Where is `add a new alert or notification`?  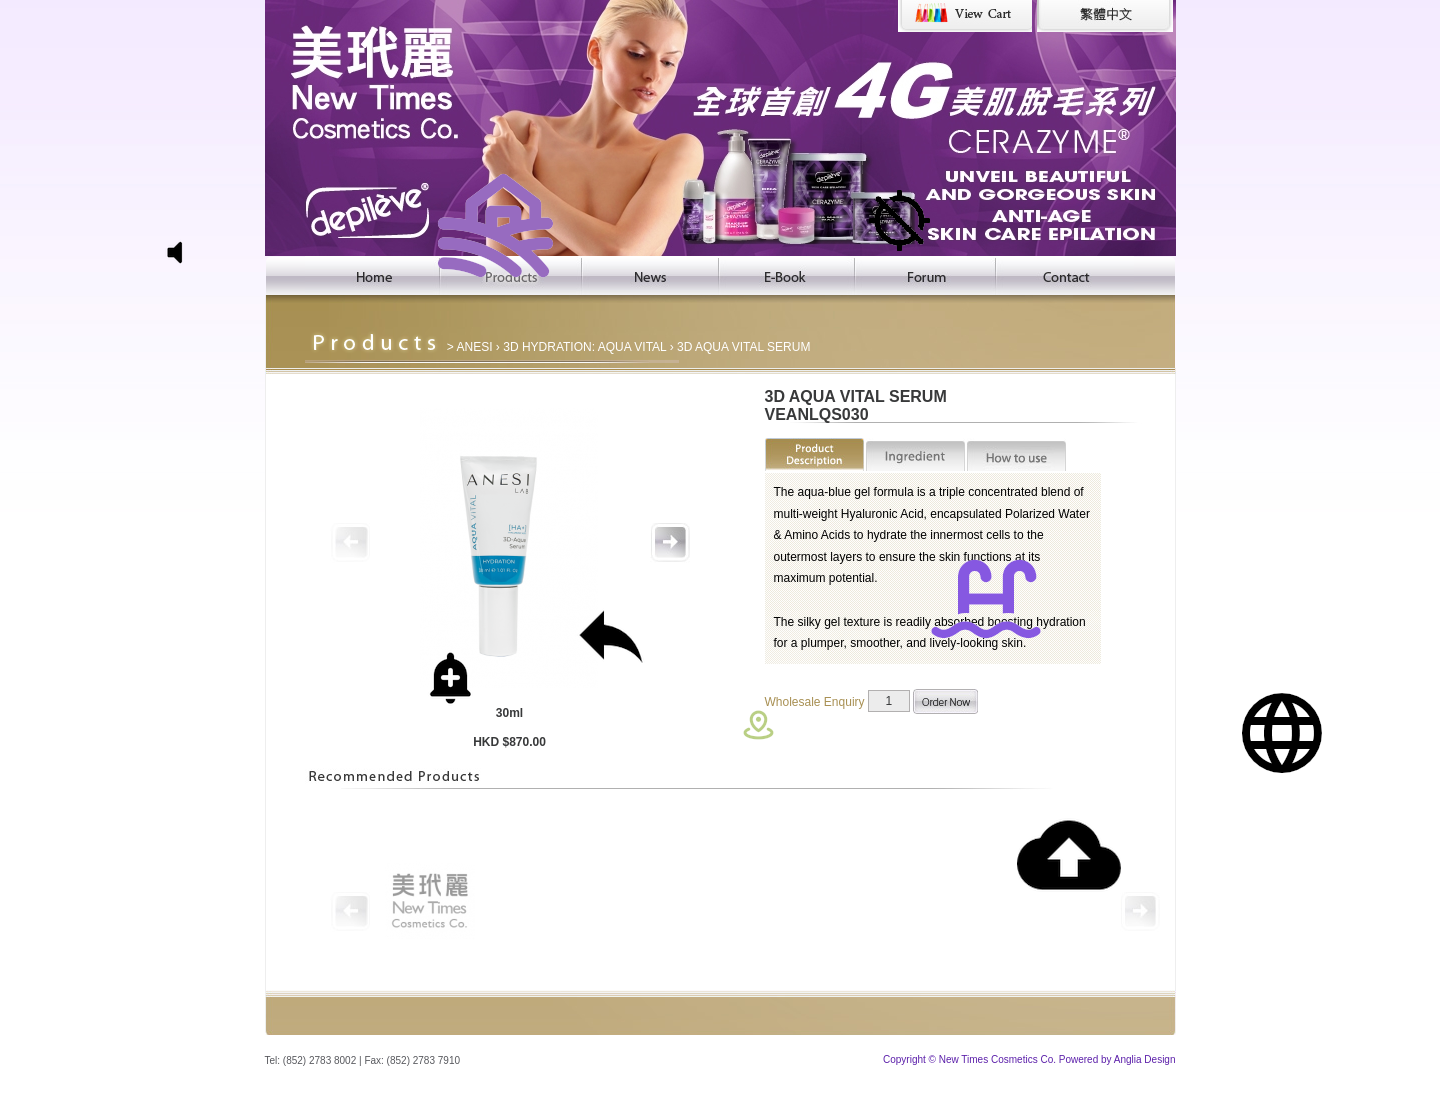
add a new alert or notification is located at coordinates (450, 677).